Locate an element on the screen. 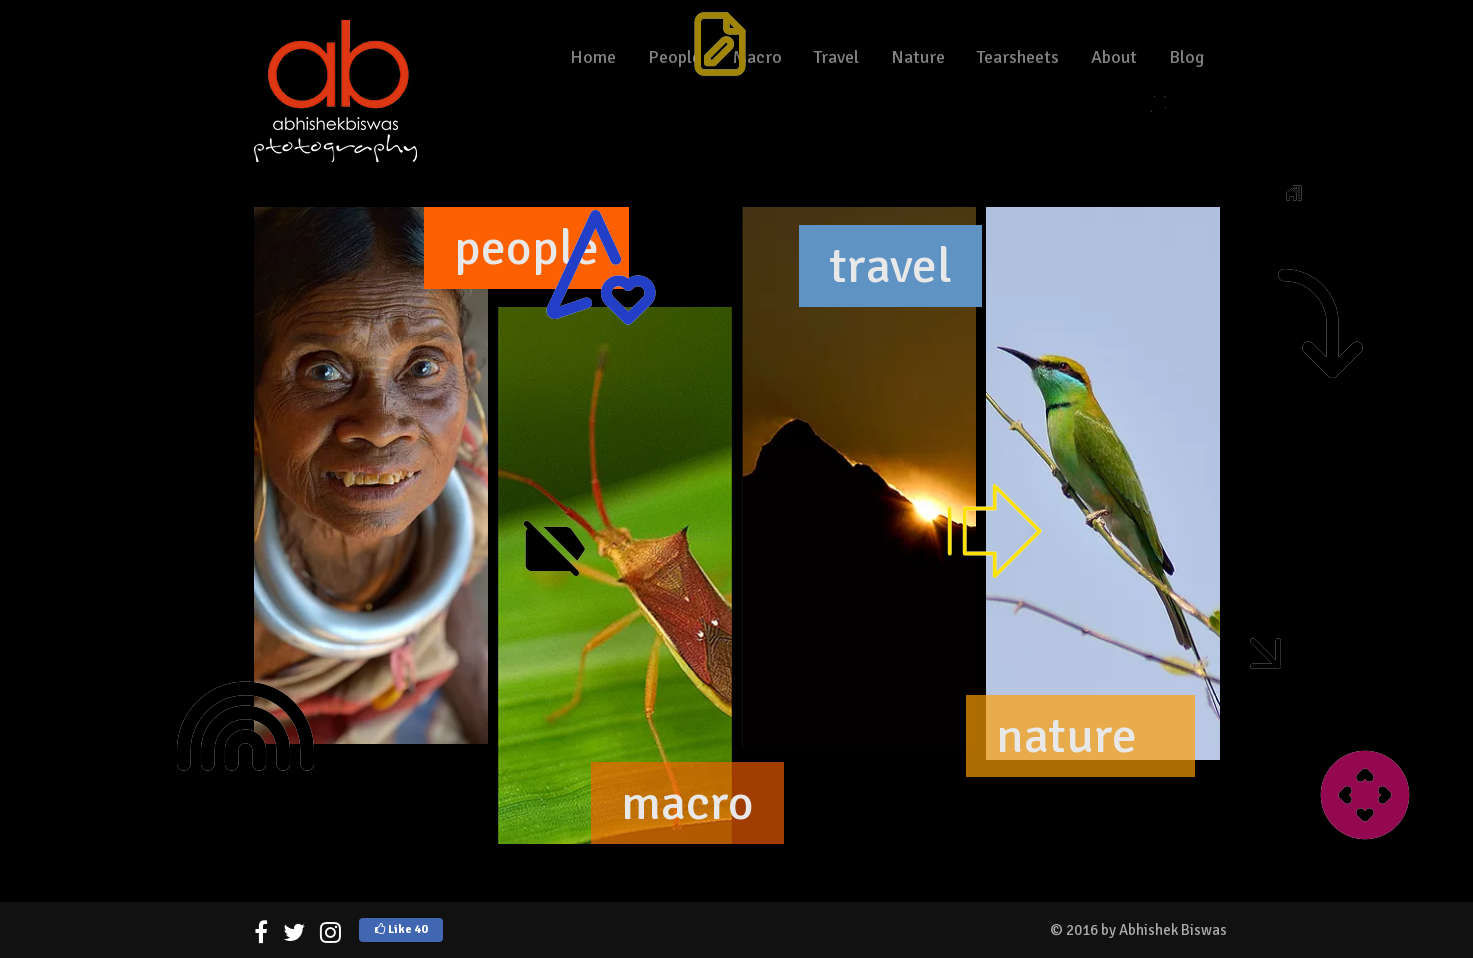 The height and width of the screenshot is (958, 1473). switch between home and work locations is located at coordinates (1294, 193).